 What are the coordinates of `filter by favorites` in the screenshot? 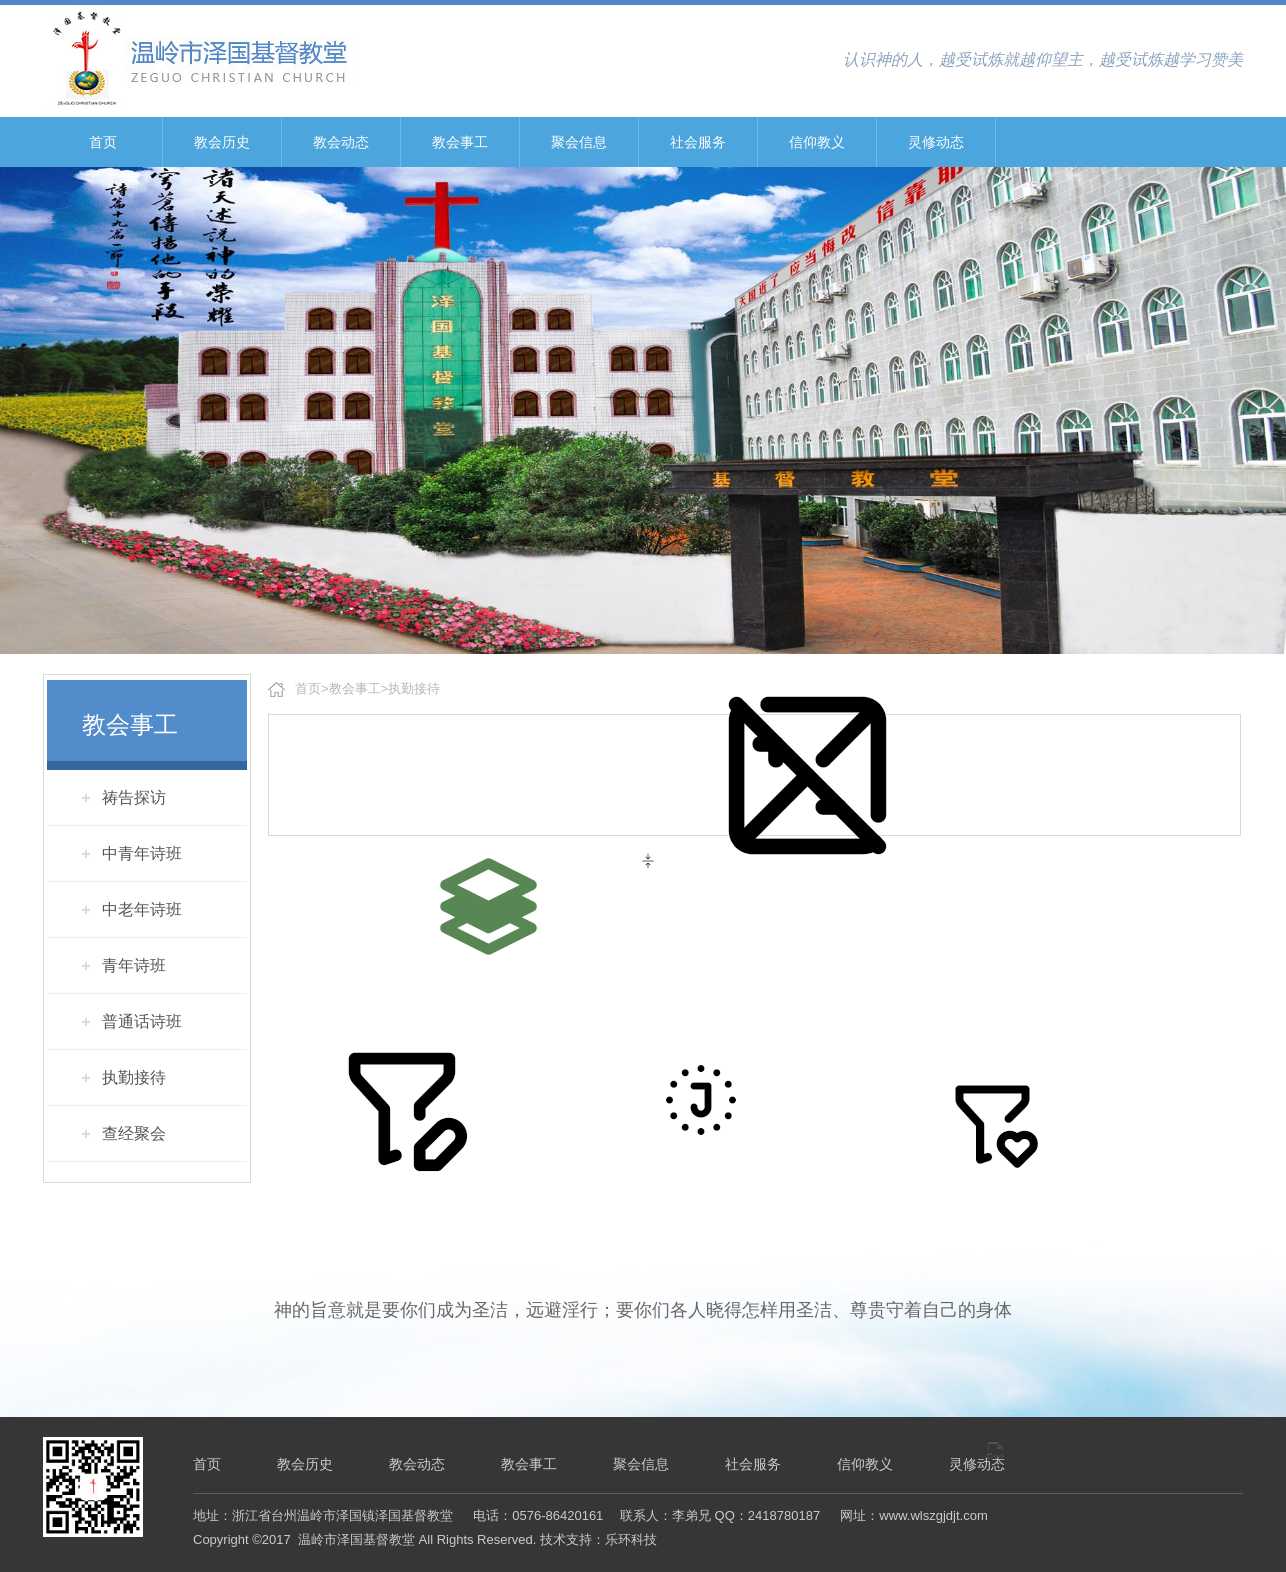 It's located at (992, 1122).